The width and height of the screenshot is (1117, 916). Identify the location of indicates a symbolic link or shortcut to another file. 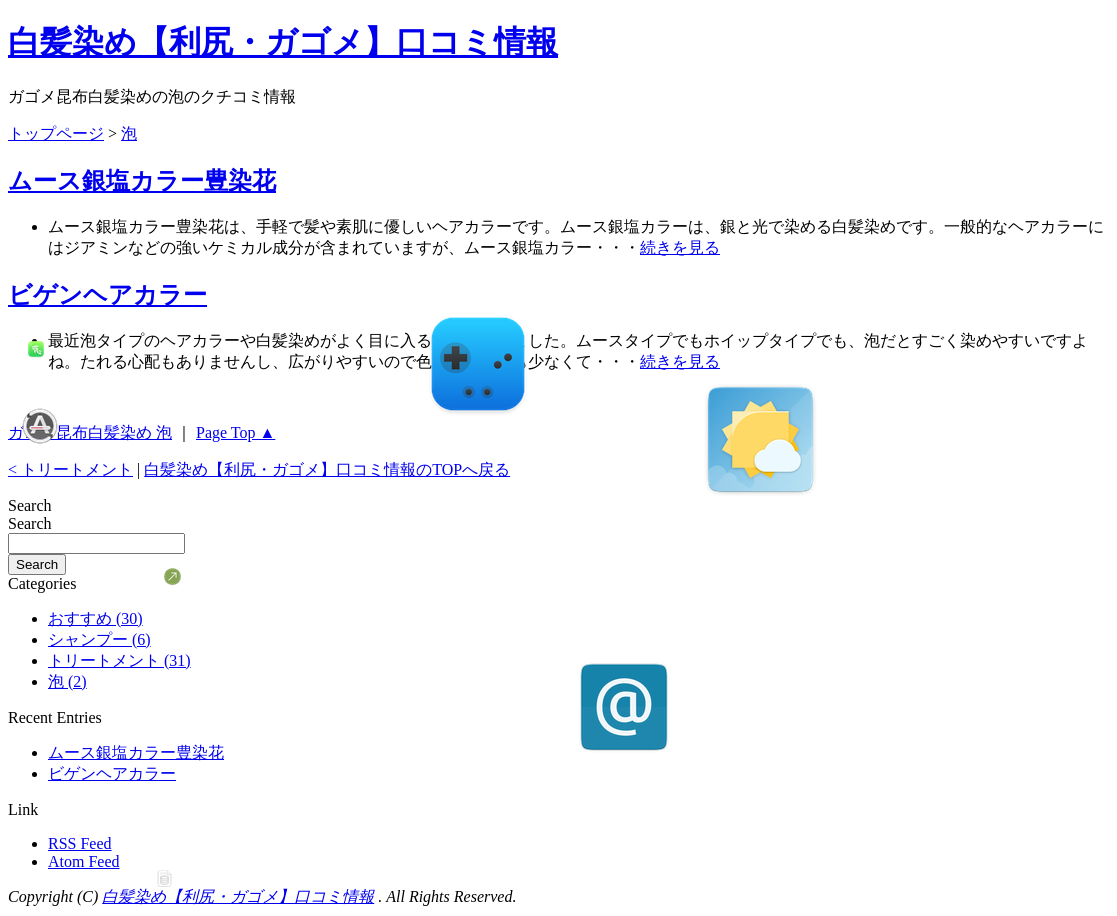
(172, 576).